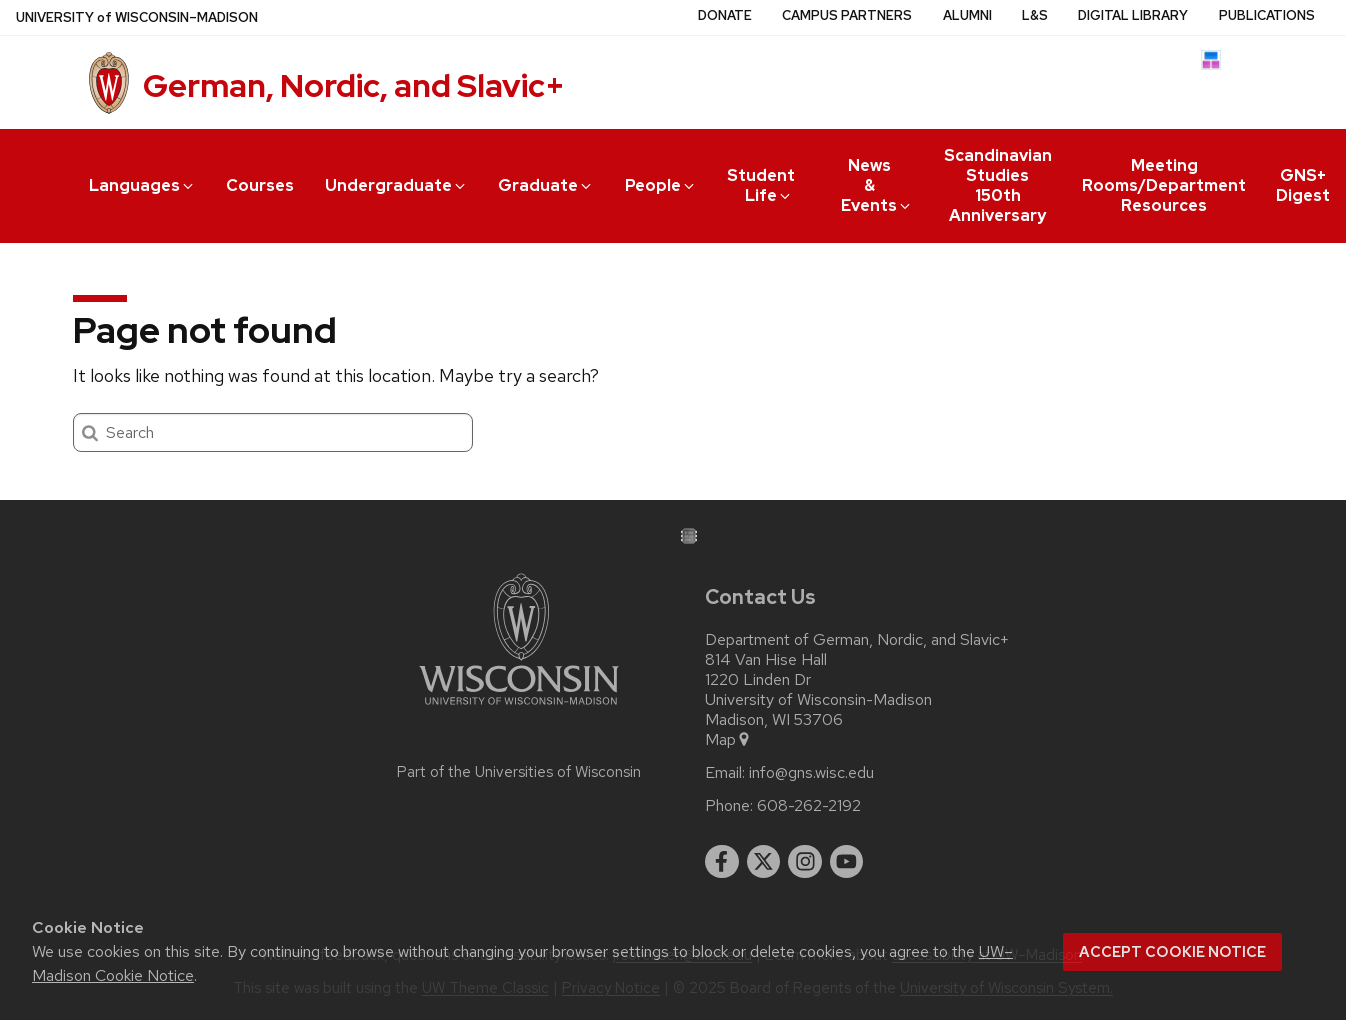 The image size is (1346, 1020). I want to click on firmware file or binary data, so click(689, 536).